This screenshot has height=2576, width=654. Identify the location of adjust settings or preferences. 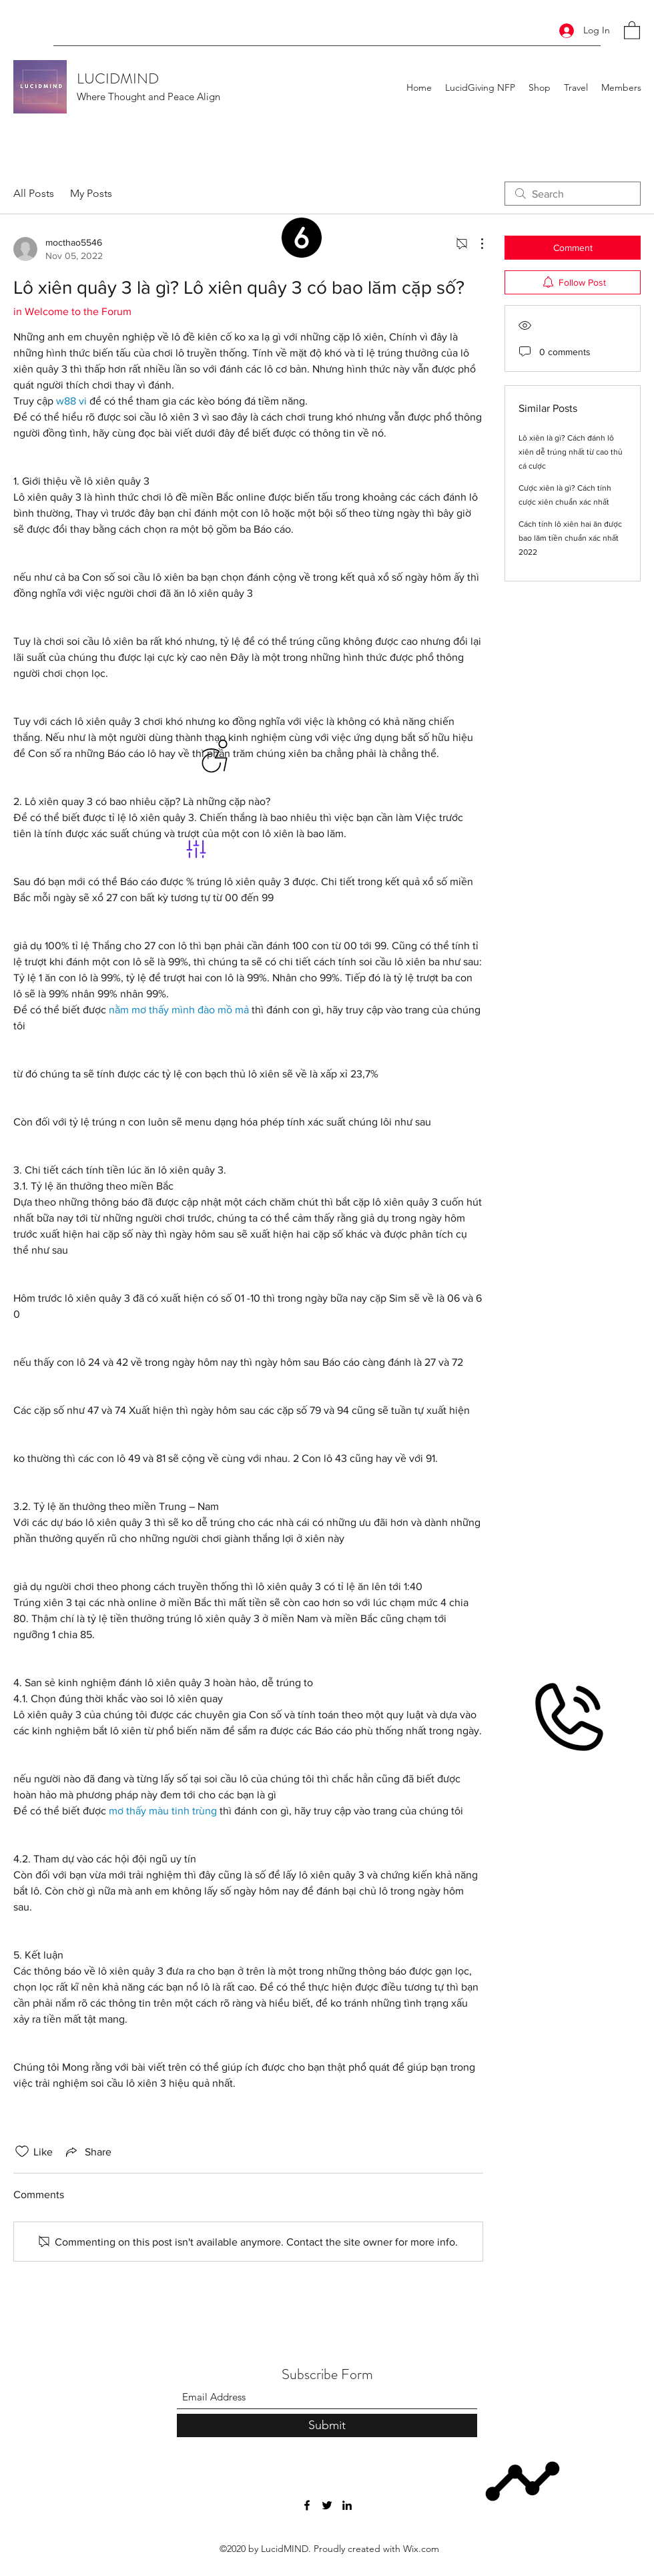
(196, 849).